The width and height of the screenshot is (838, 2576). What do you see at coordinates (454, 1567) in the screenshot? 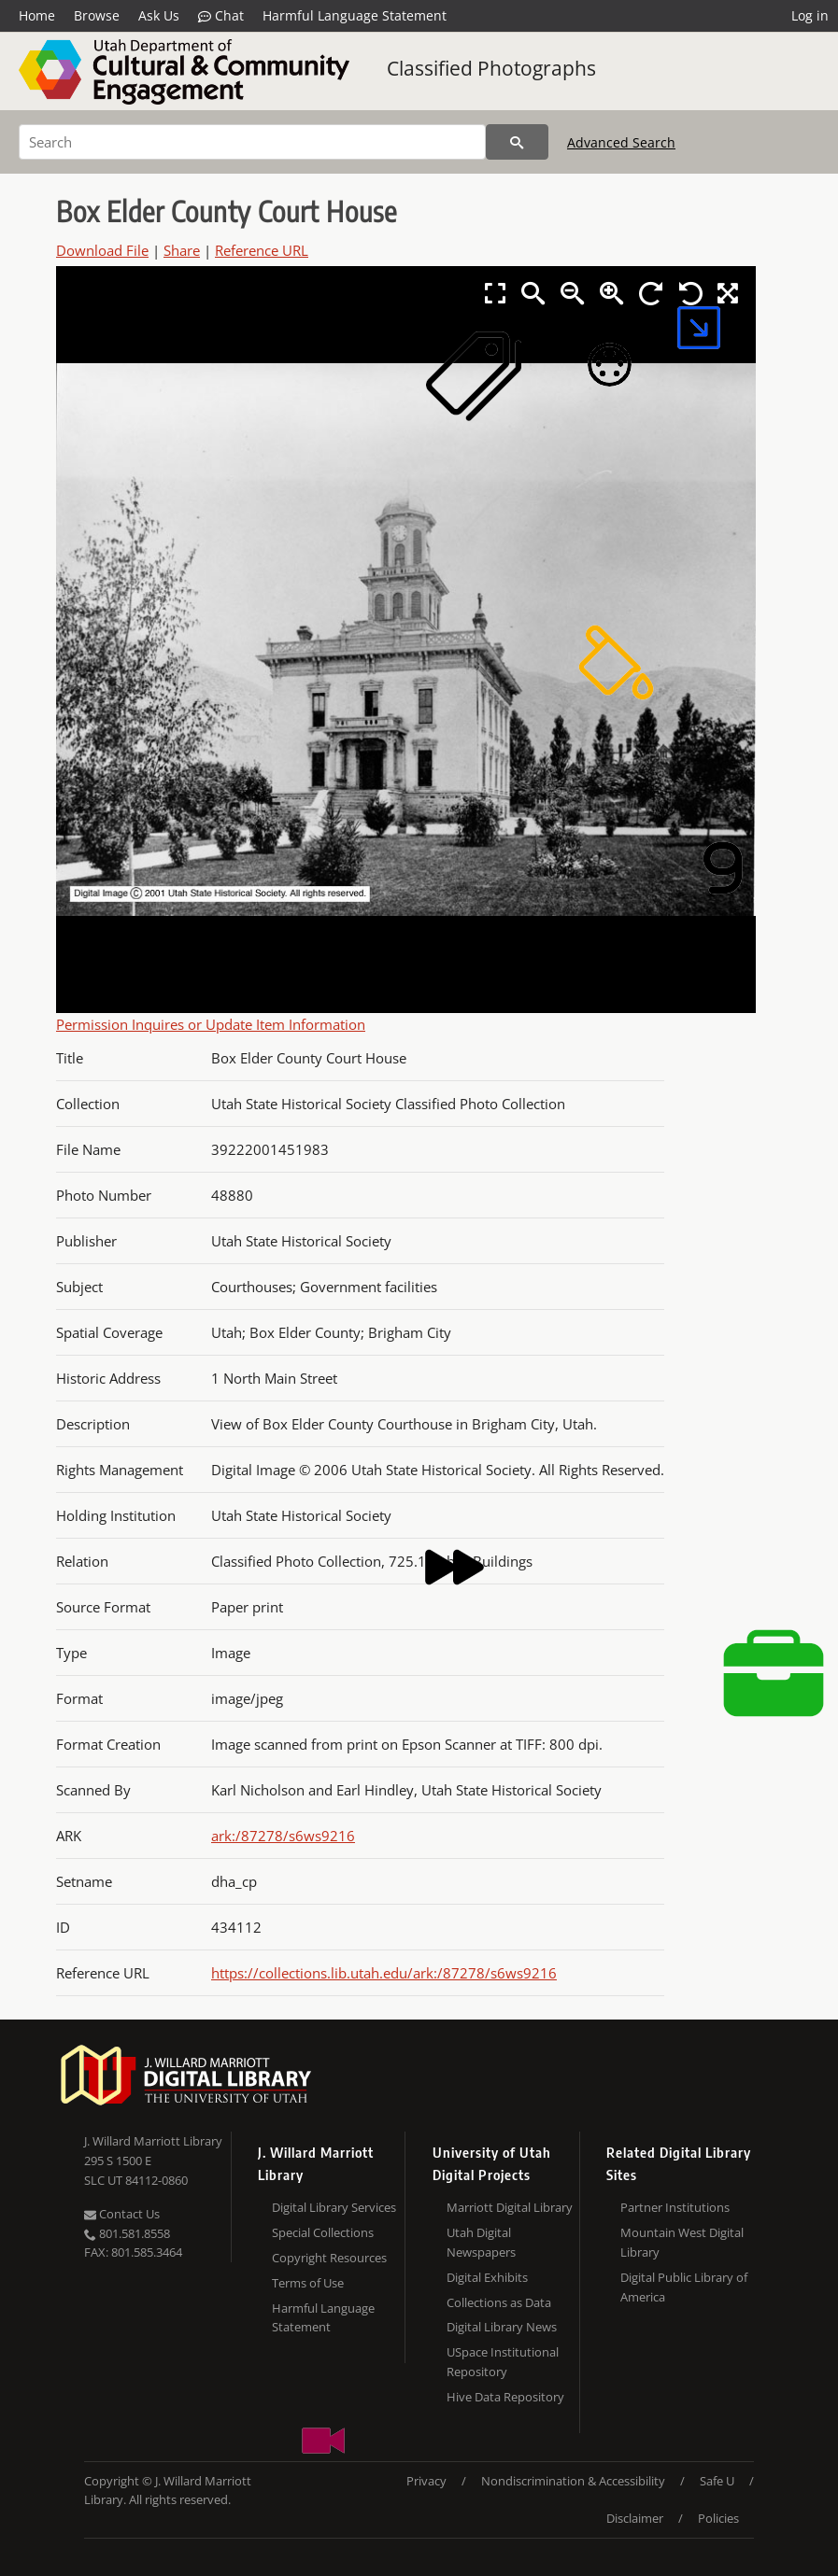
I see `skip to the next track` at bounding box center [454, 1567].